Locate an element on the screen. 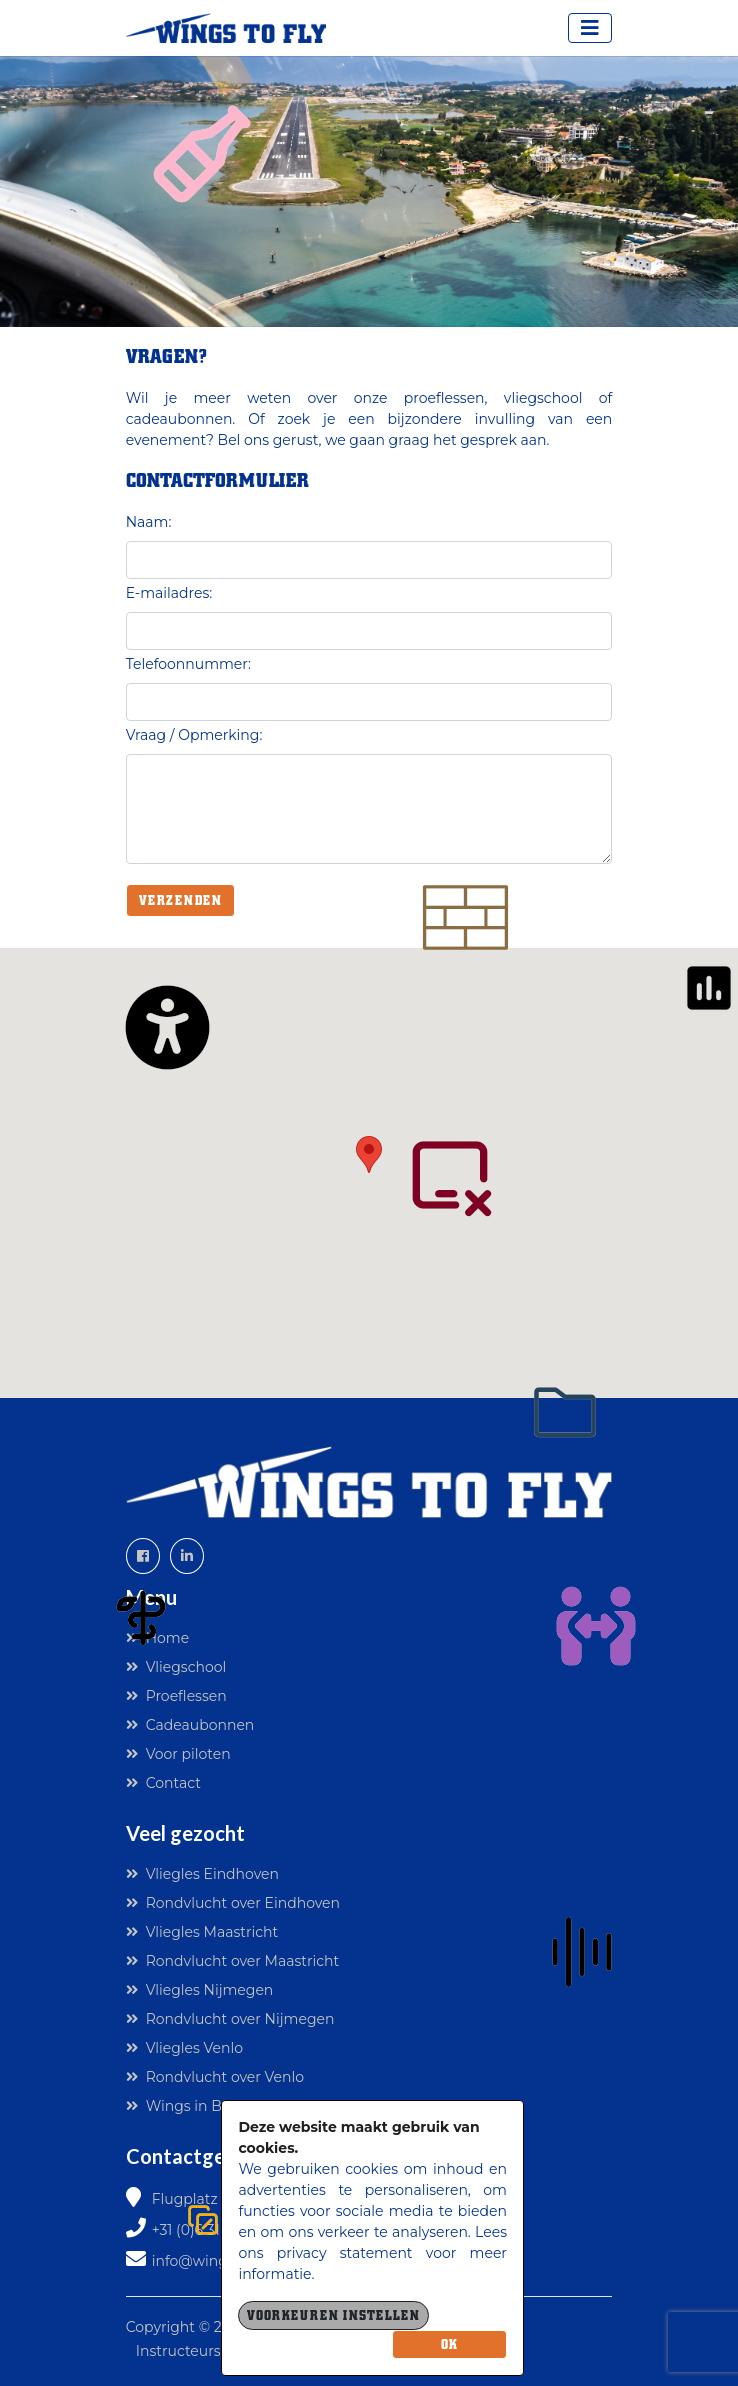 The width and height of the screenshot is (738, 2386). browse bar or brewery options is located at coordinates (200, 155).